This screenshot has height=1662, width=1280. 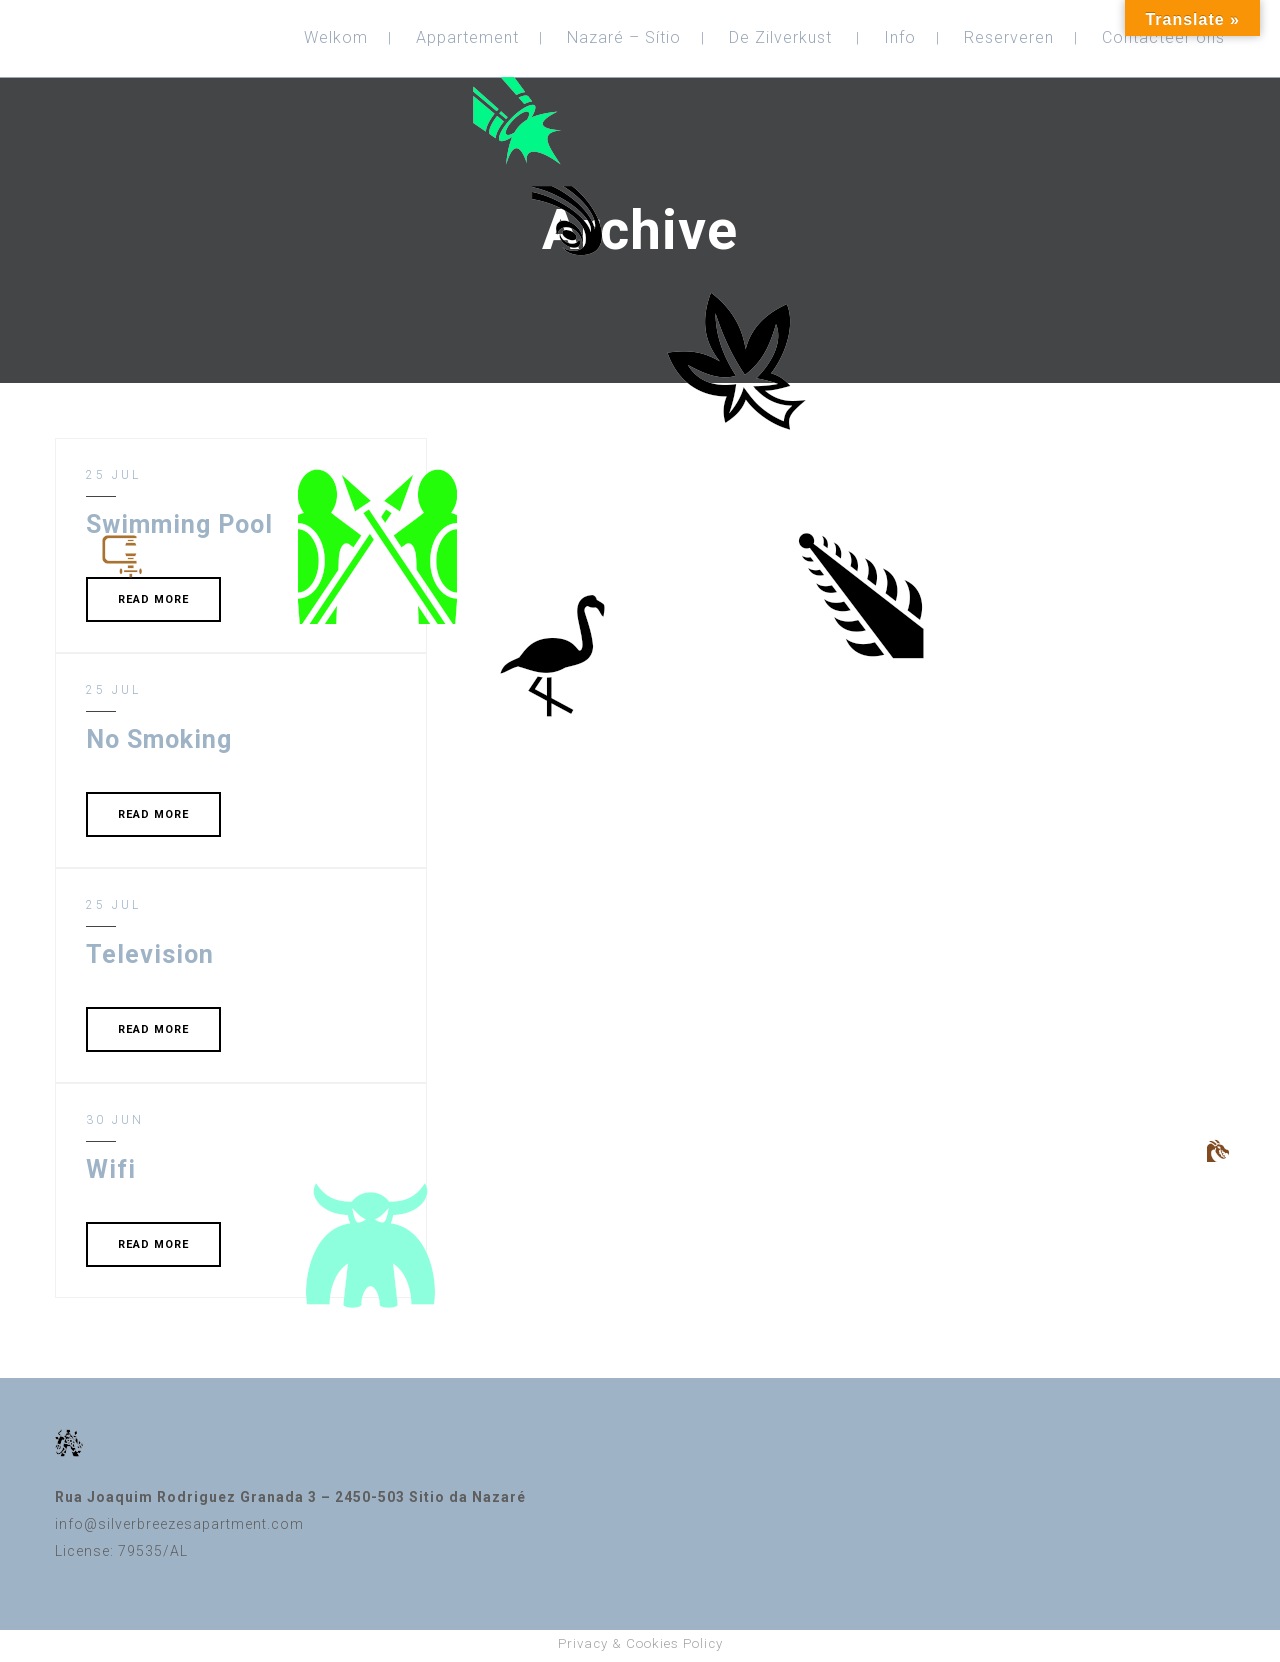 What do you see at coordinates (121, 557) in the screenshot?
I see `clamp or secure an object in place` at bounding box center [121, 557].